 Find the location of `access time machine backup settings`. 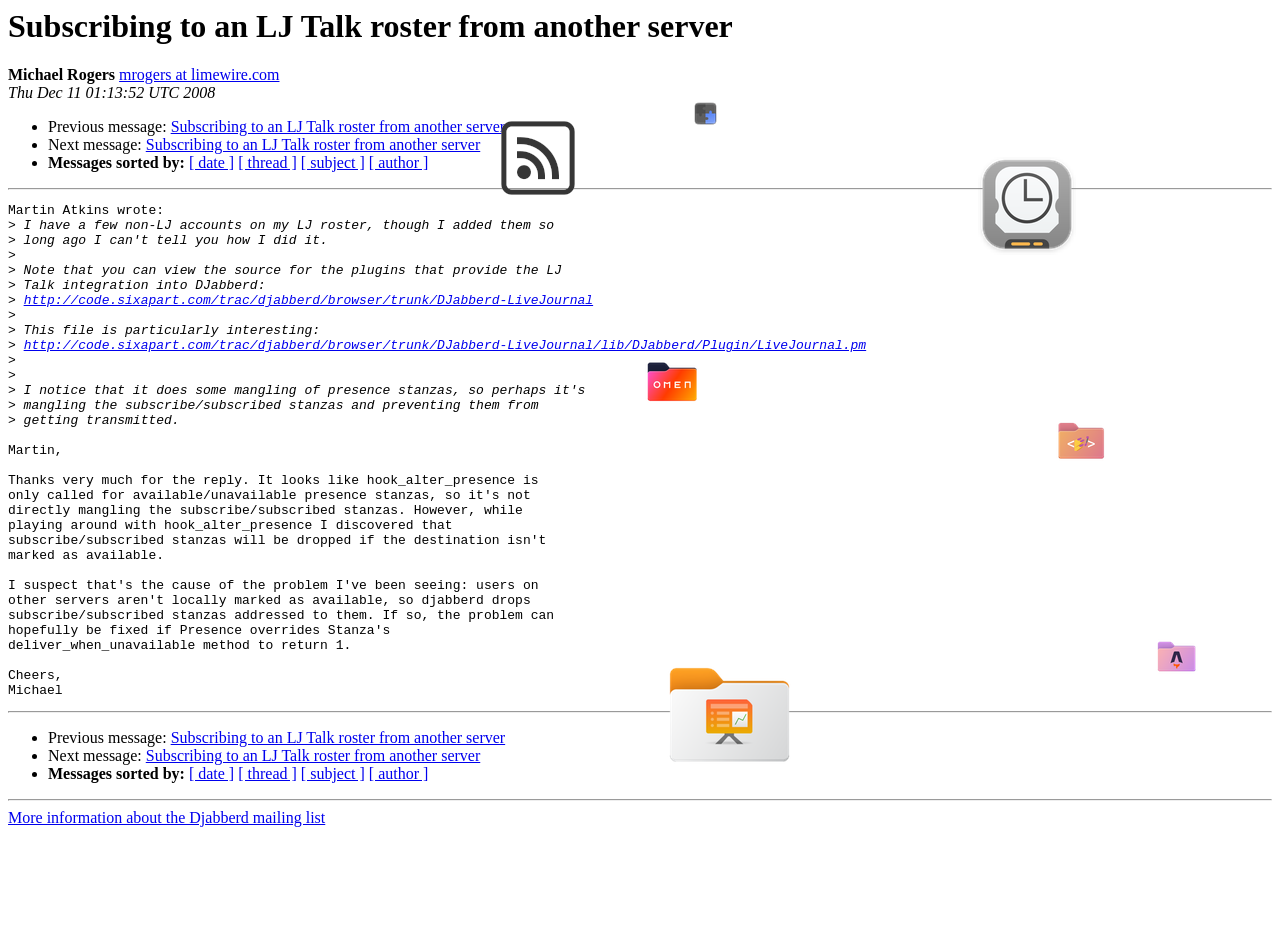

access time machine backup settings is located at coordinates (1027, 206).